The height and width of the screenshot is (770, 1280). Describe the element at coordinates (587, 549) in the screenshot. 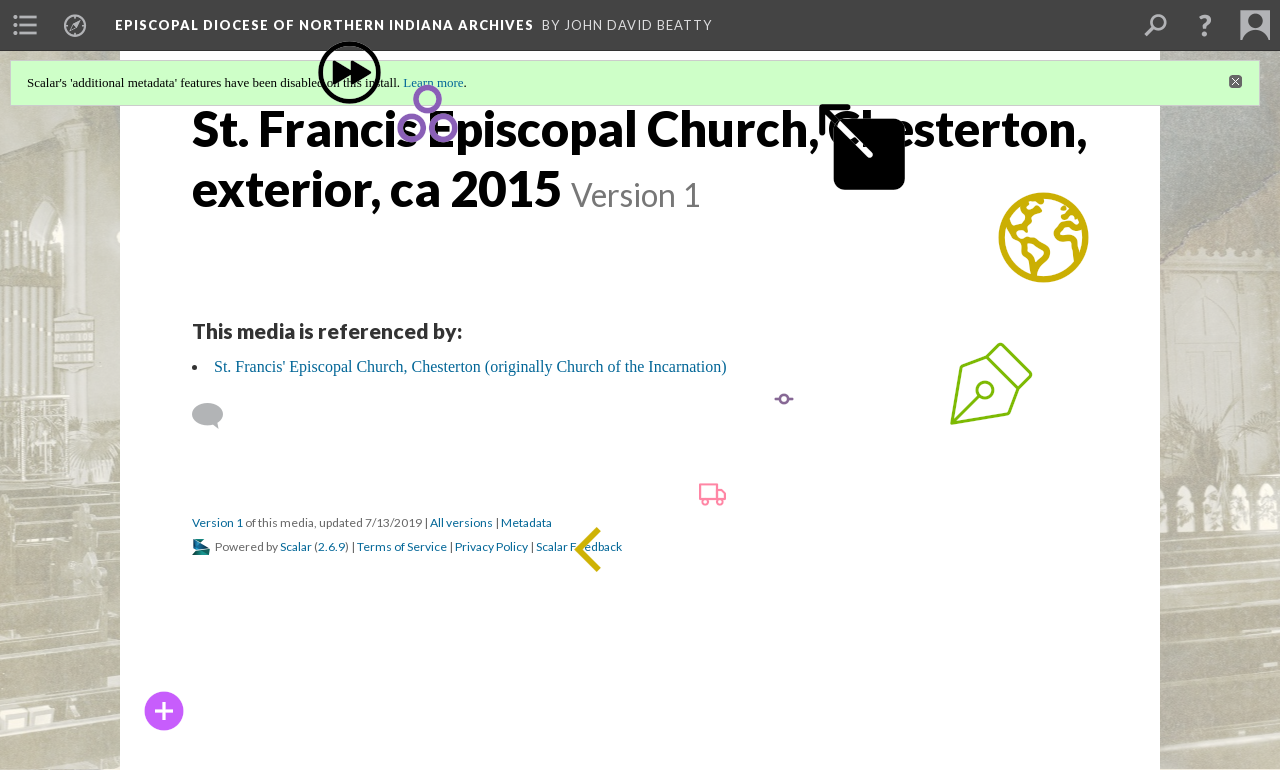

I see `go back to the previous screen` at that location.